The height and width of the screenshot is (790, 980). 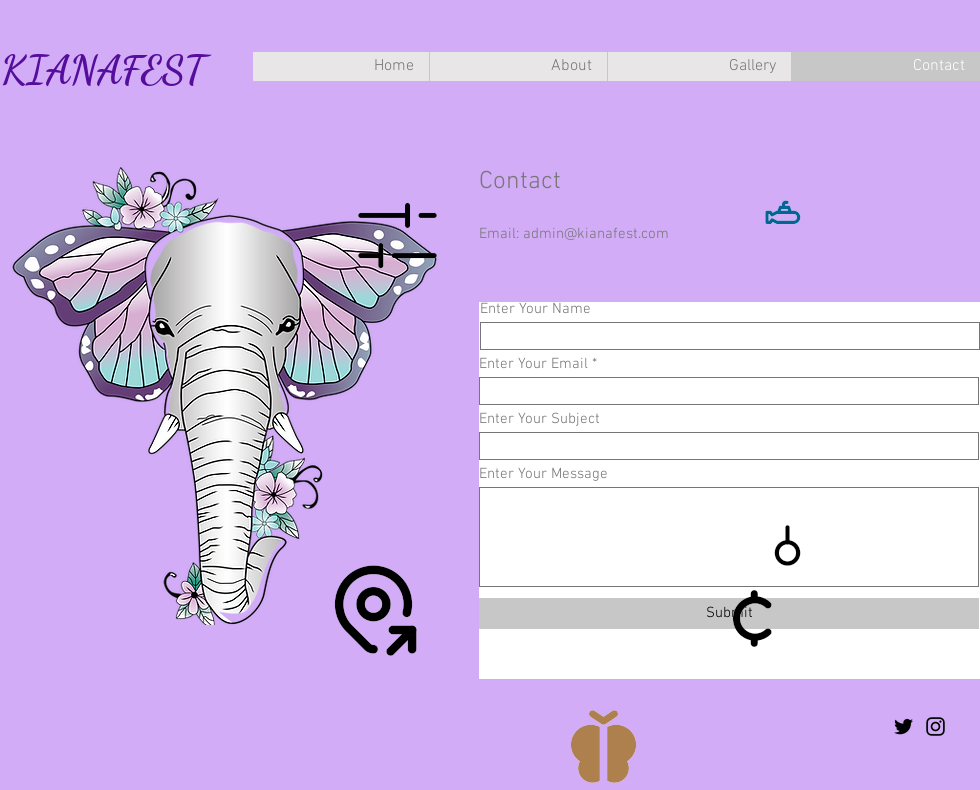 What do you see at coordinates (373, 608) in the screenshot?
I see `share a location with others` at bounding box center [373, 608].